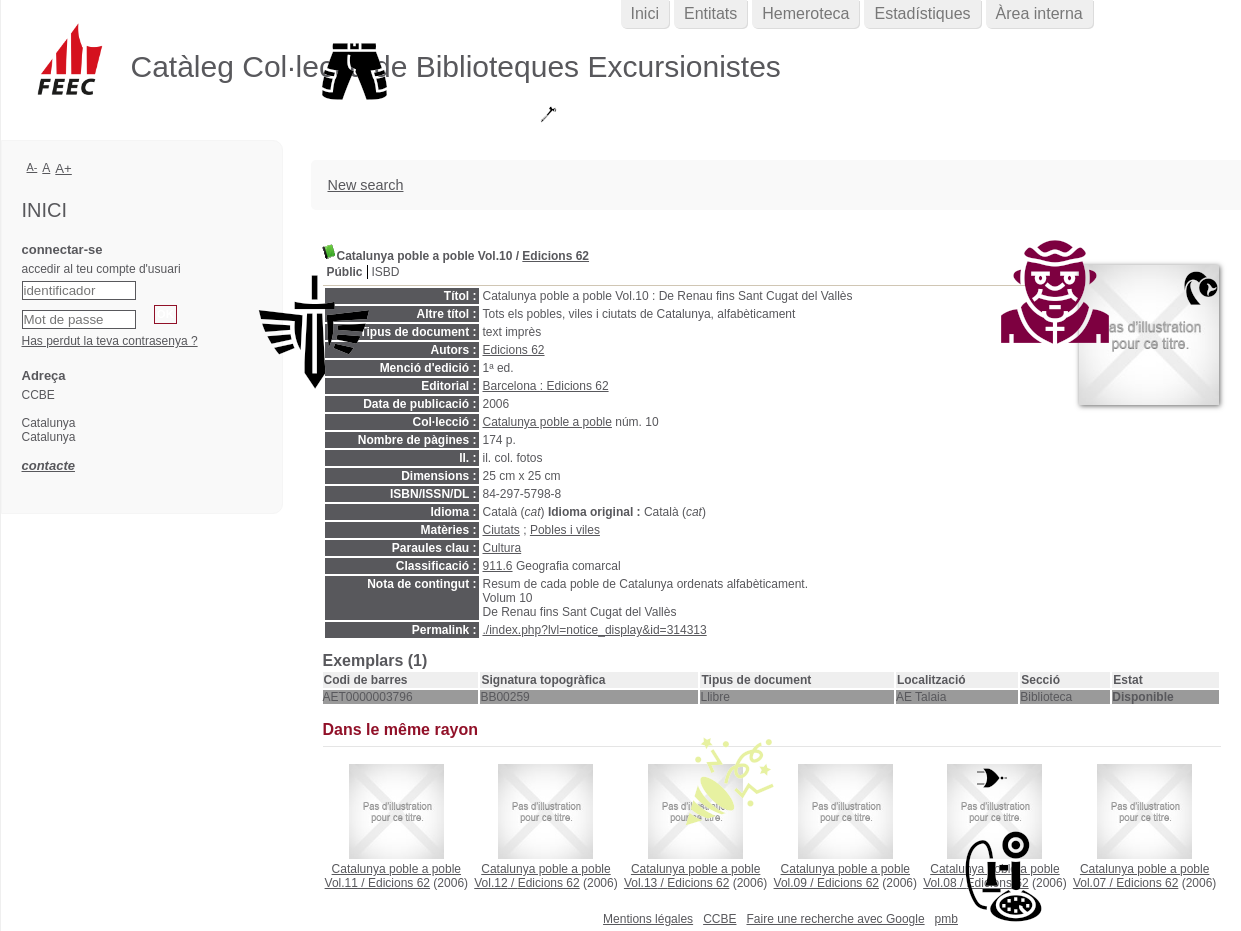 The width and height of the screenshot is (1241, 931). What do you see at coordinates (1003, 876) in the screenshot?
I see `vintage or classic phone contact option` at bounding box center [1003, 876].